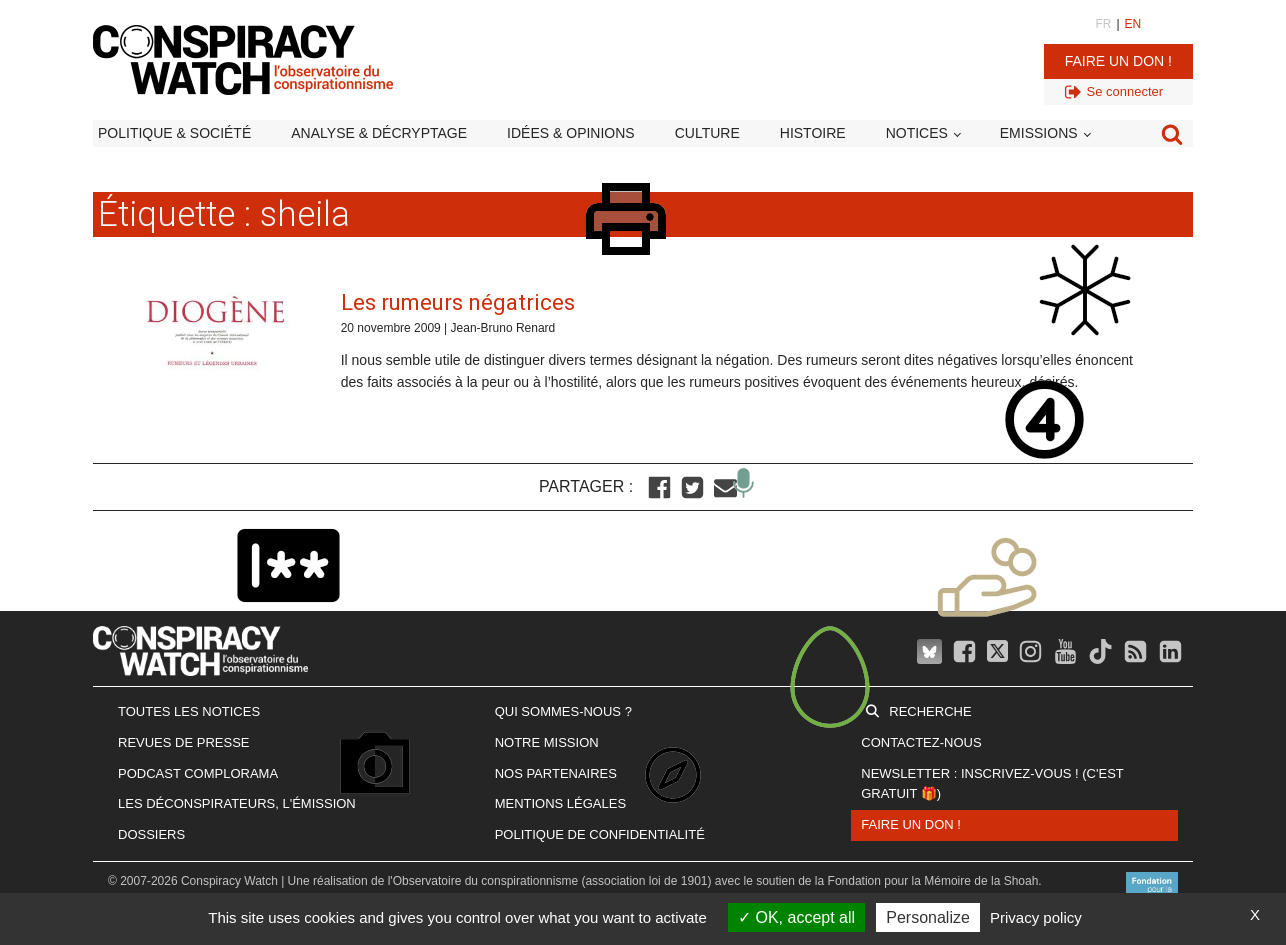 The image size is (1286, 945). What do you see at coordinates (375, 763) in the screenshot?
I see `apply black and white filter to photo` at bounding box center [375, 763].